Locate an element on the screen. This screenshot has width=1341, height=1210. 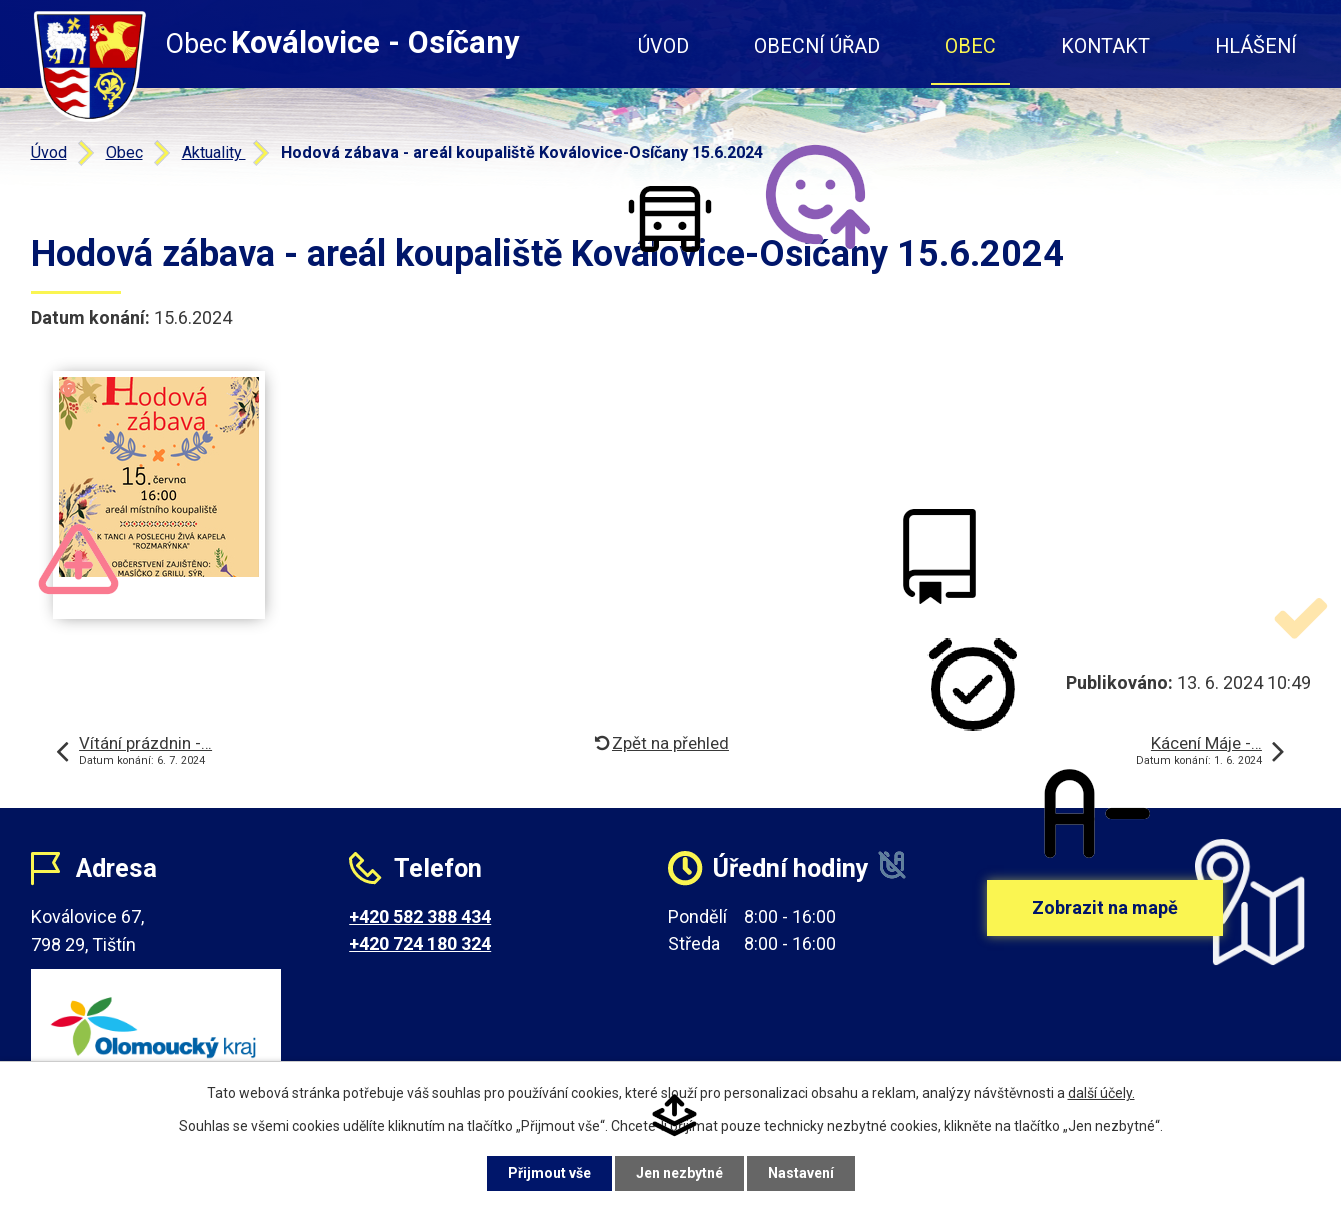
access a code repository is located at coordinates (939, 557).